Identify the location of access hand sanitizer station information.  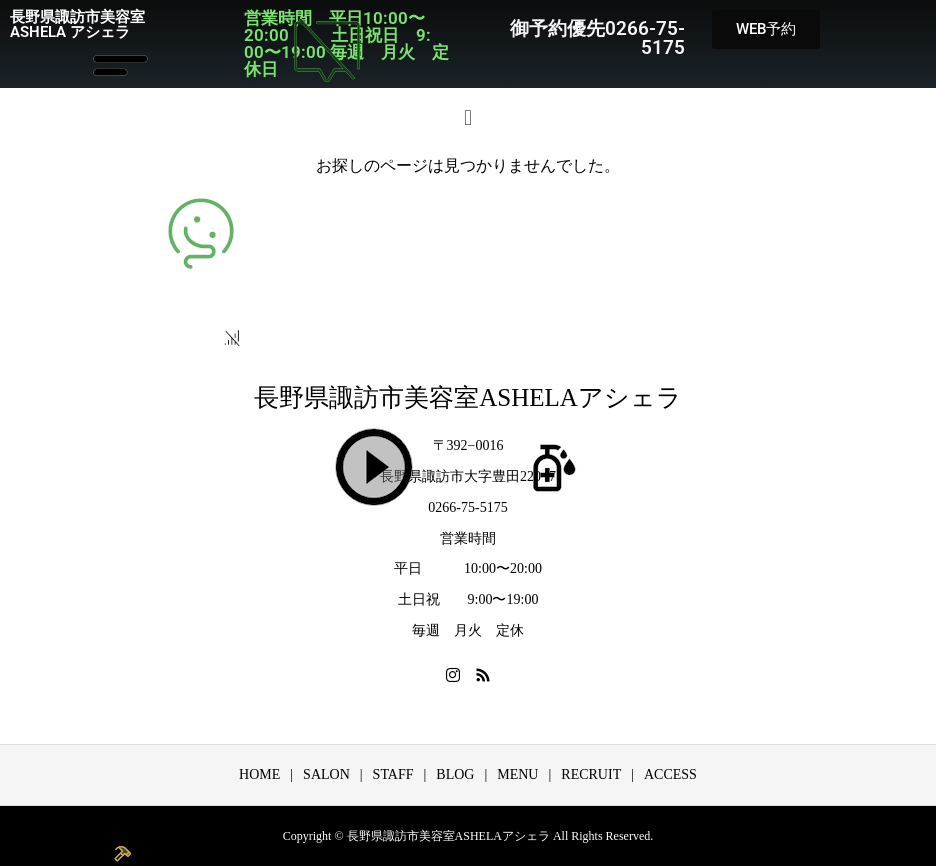
(552, 468).